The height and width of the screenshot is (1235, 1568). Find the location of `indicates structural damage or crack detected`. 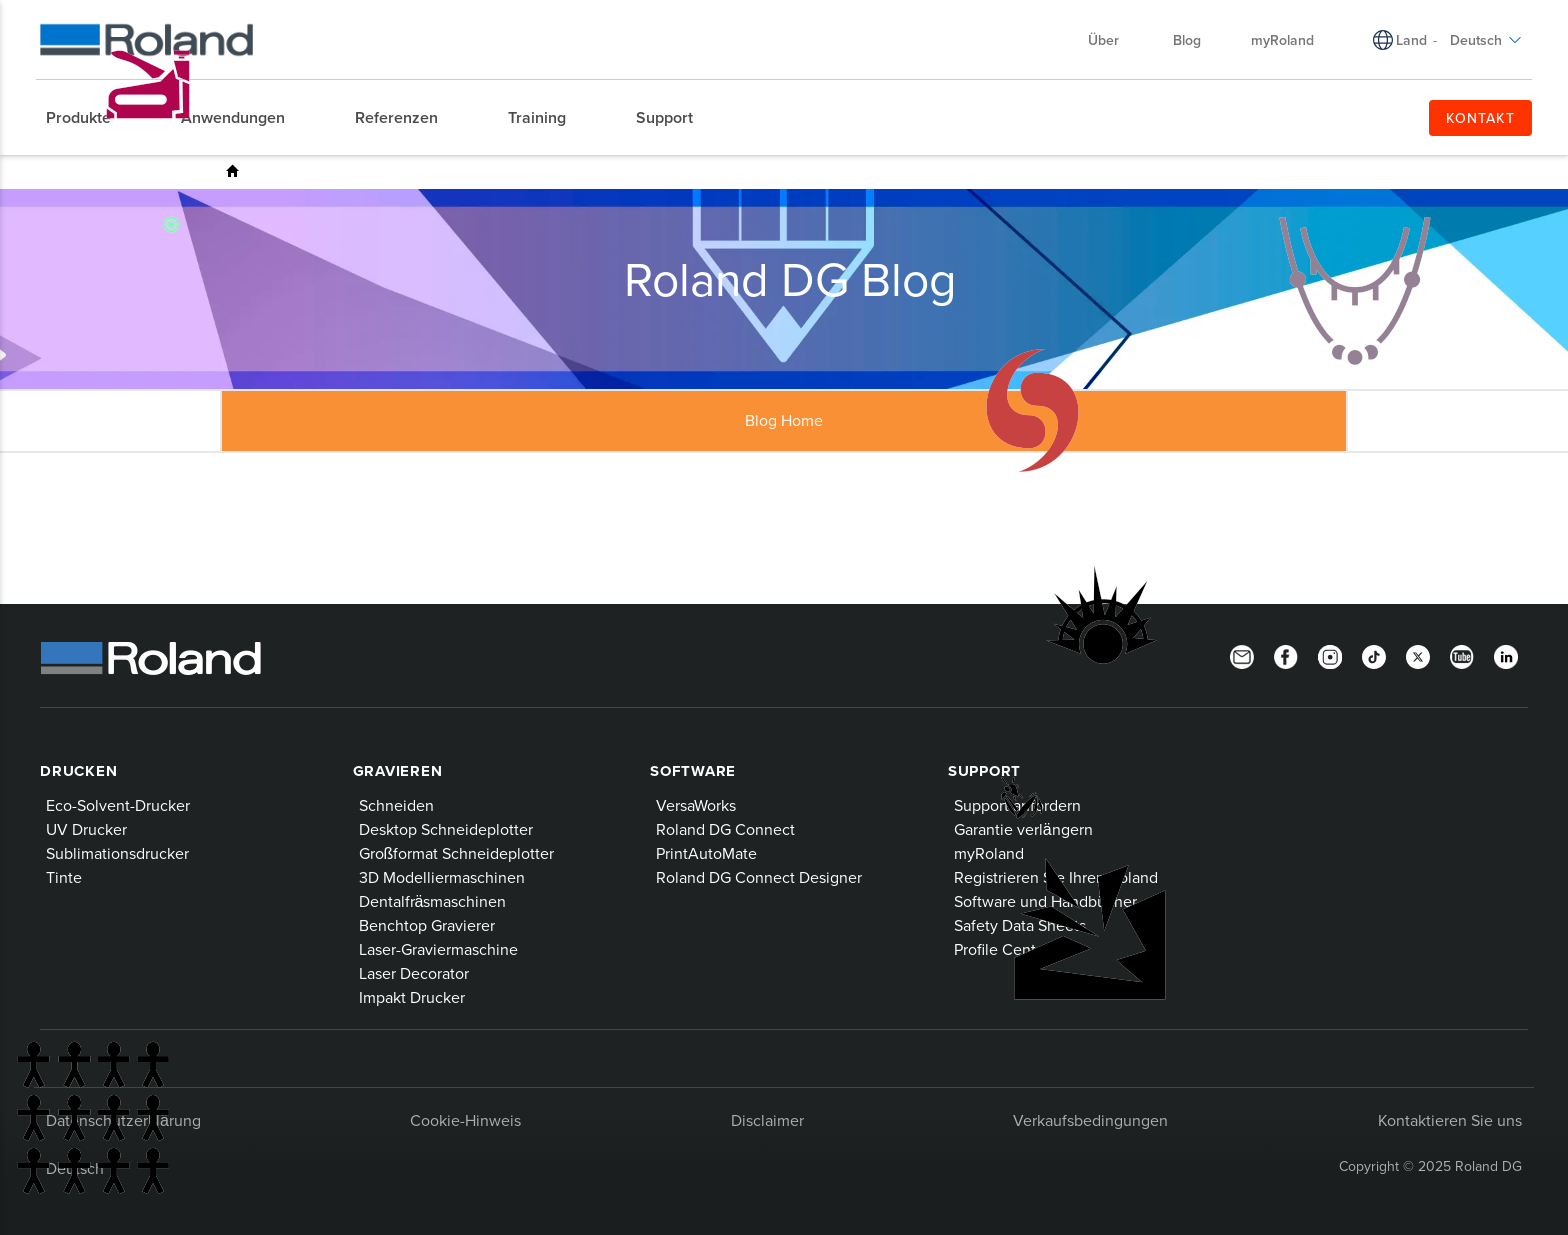

indicates structural damage or crack detected is located at coordinates (1089, 923).